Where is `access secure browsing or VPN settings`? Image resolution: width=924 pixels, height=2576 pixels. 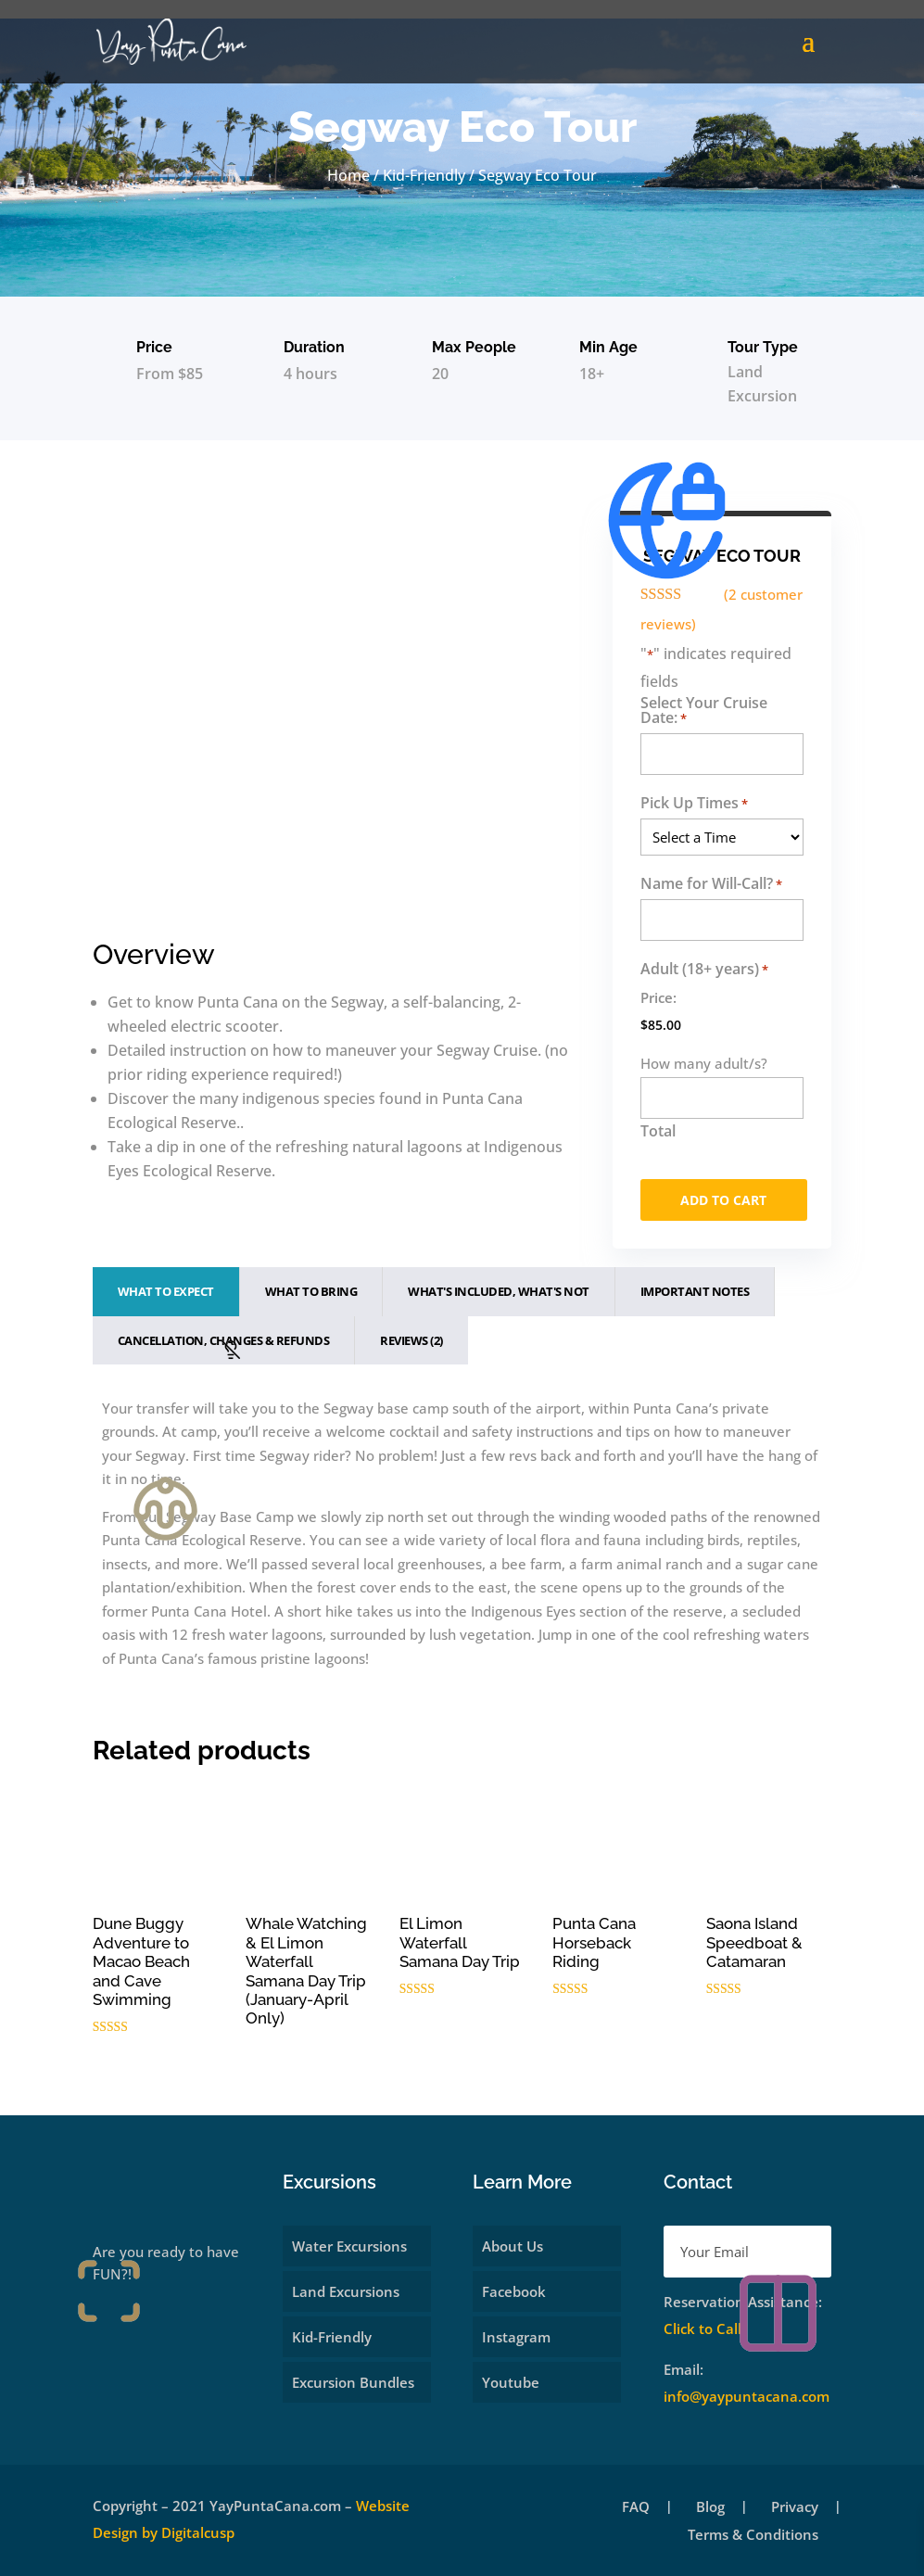
access secure browsing or VPN settings is located at coordinates (666, 520).